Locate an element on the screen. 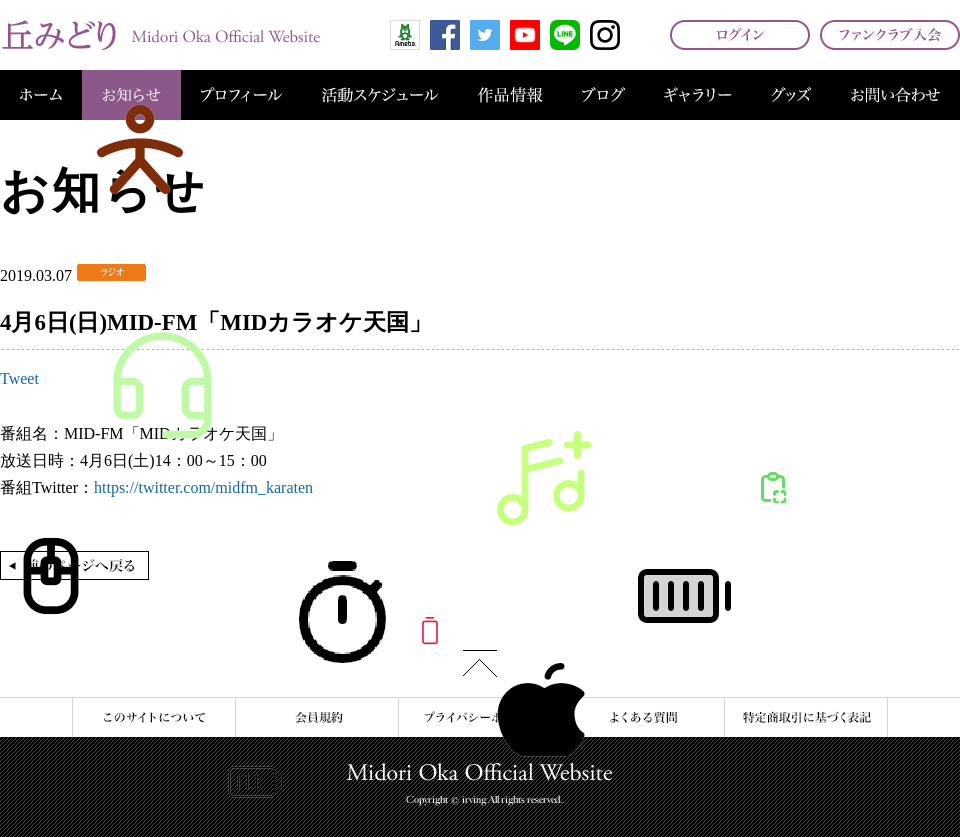 The width and height of the screenshot is (960, 837). contact customer support is located at coordinates (162, 381).